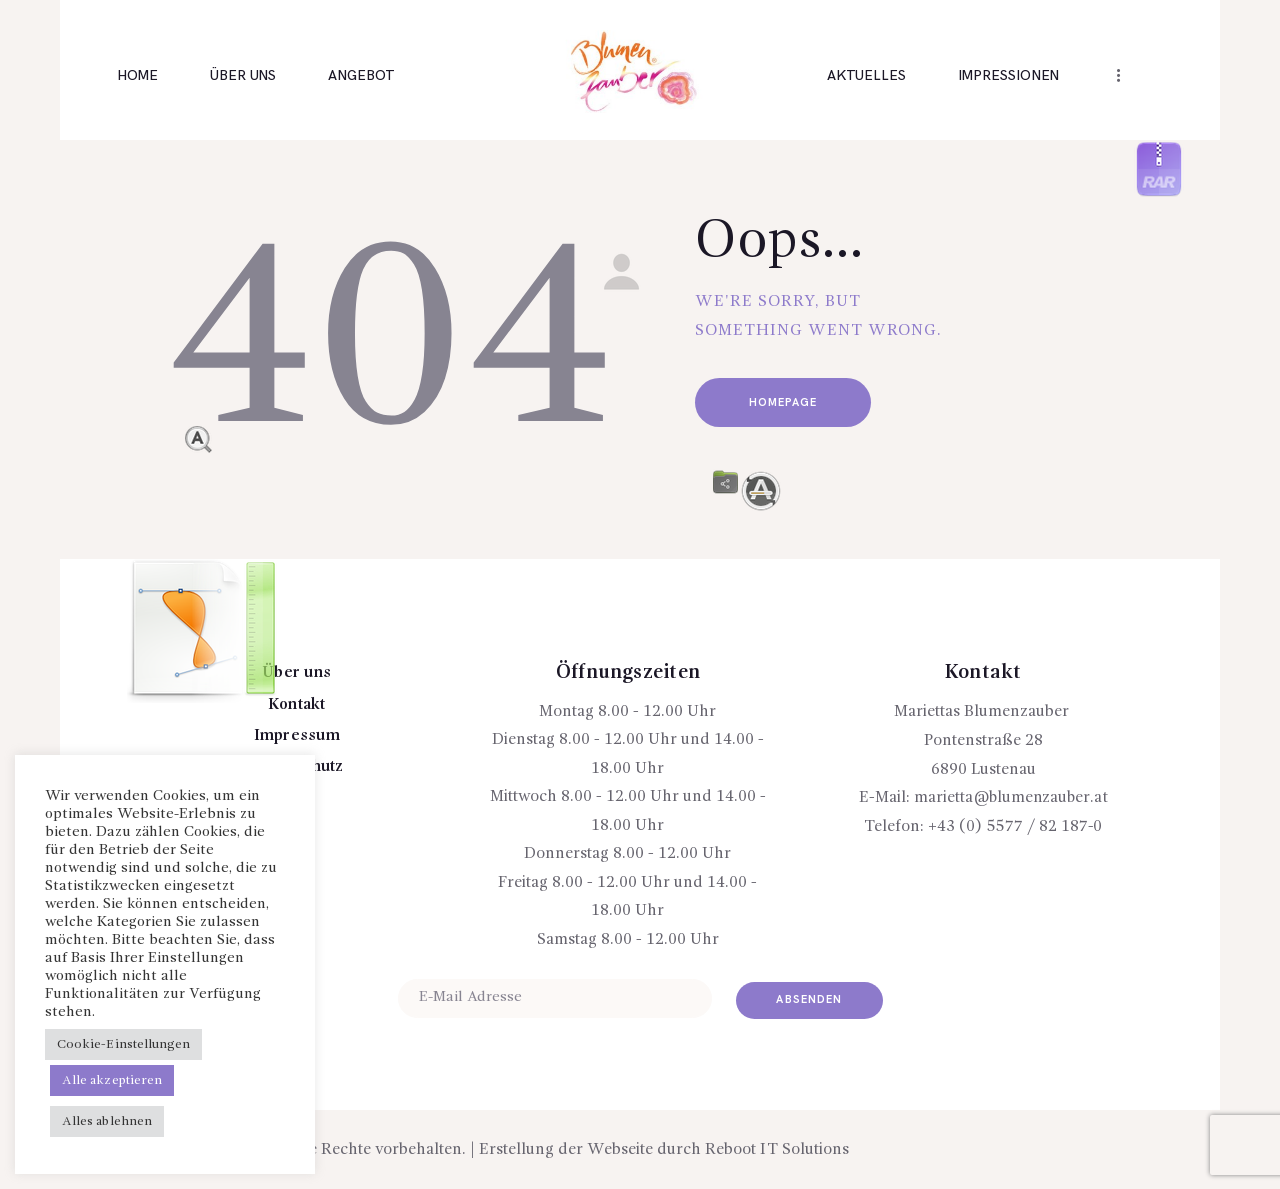 Image resolution: width=1280 pixels, height=1189 pixels. I want to click on check for available software updates, so click(761, 491).